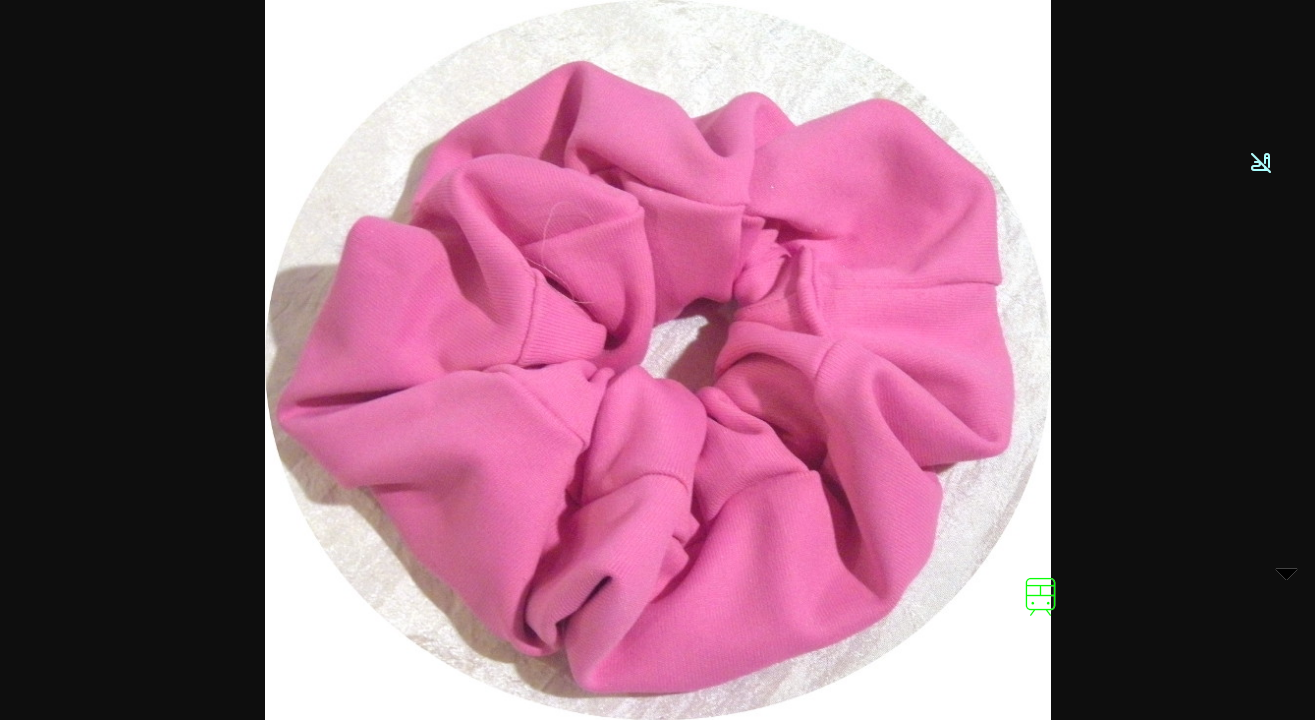 The height and width of the screenshot is (720, 1315). Describe the element at coordinates (1286, 571) in the screenshot. I see `expand a dropdown menu` at that location.